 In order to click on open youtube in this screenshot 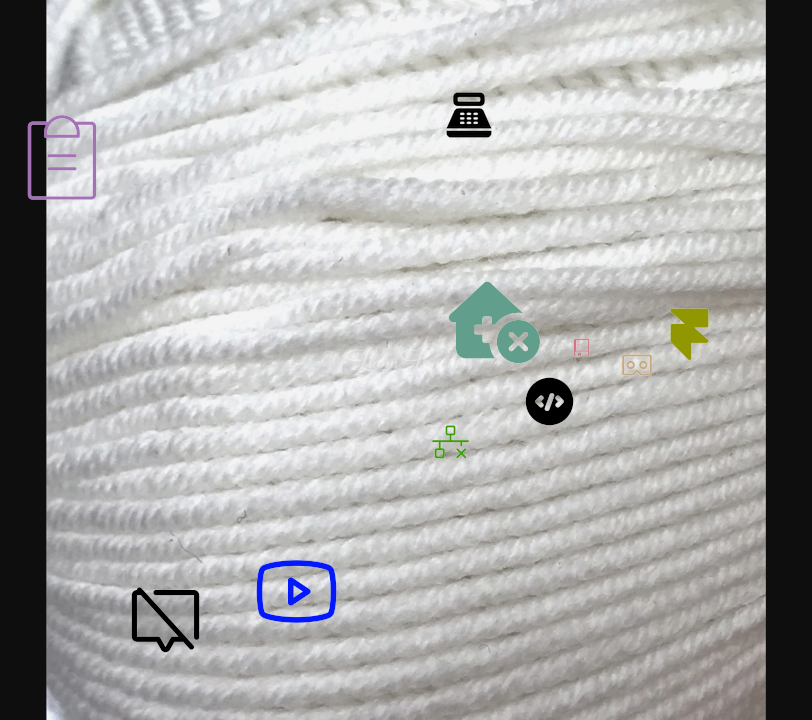, I will do `click(296, 591)`.